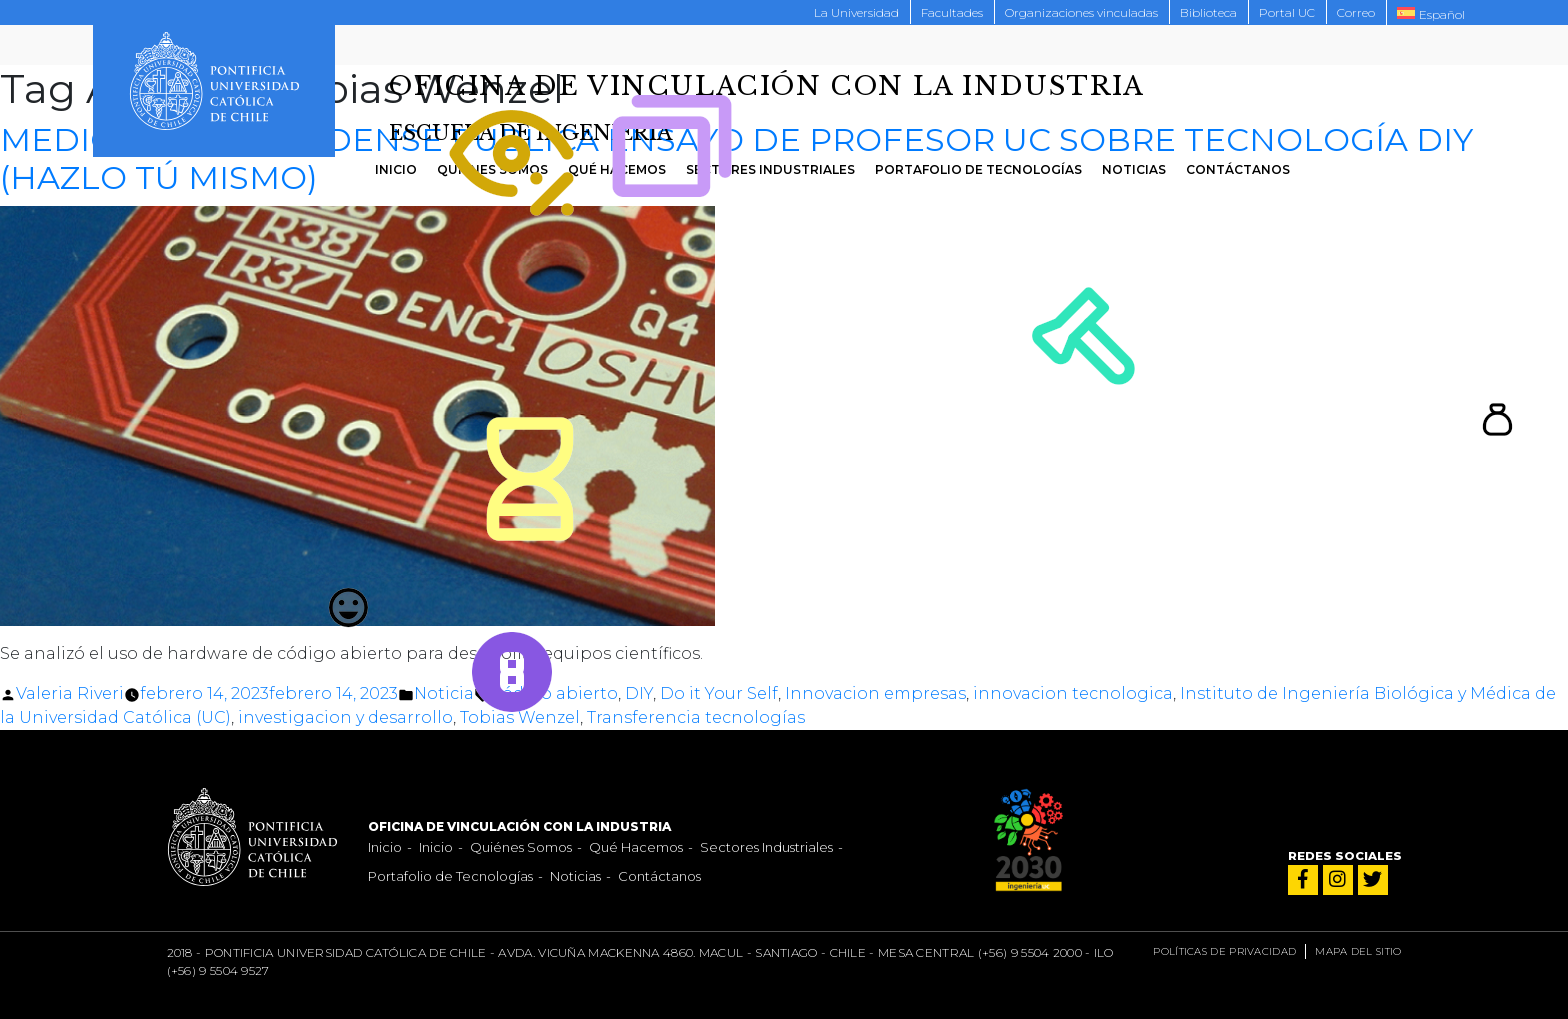 Image resolution: width=1568 pixels, height=1019 pixels. I want to click on indicates step 8 in a multi-step process, so click(512, 672).